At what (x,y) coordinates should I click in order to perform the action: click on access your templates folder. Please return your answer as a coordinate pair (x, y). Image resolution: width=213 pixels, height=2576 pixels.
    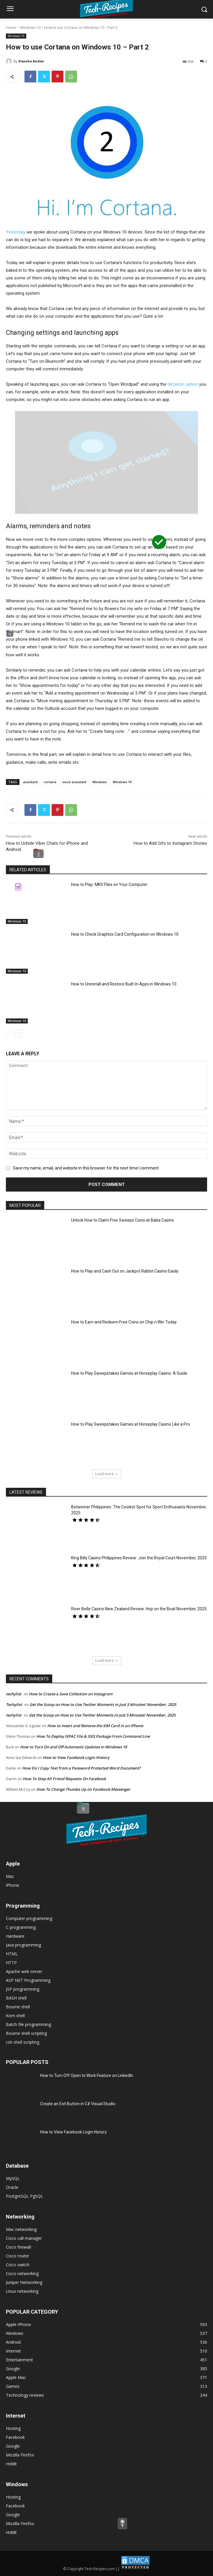
    Looking at the image, I should click on (83, 1808).